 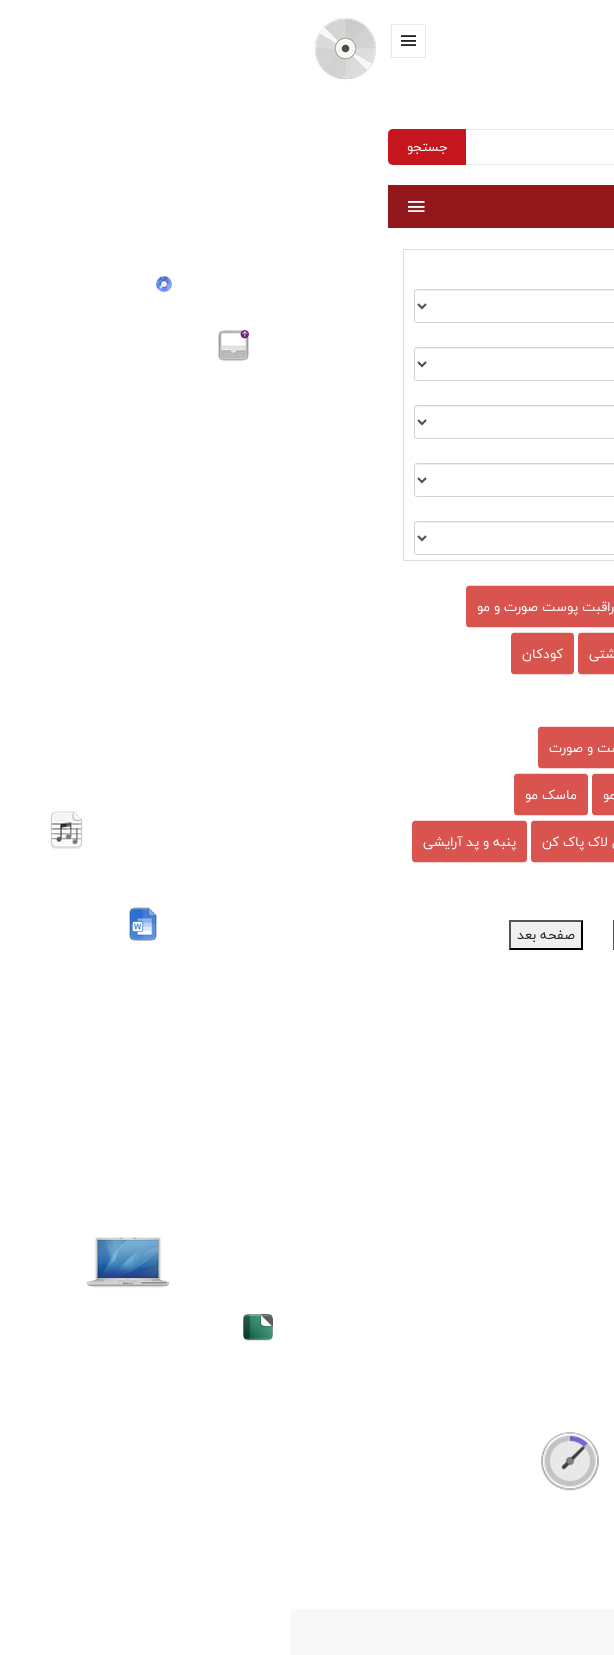 What do you see at coordinates (570, 1461) in the screenshot?
I see `open sysprof system profiler` at bounding box center [570, 1461].